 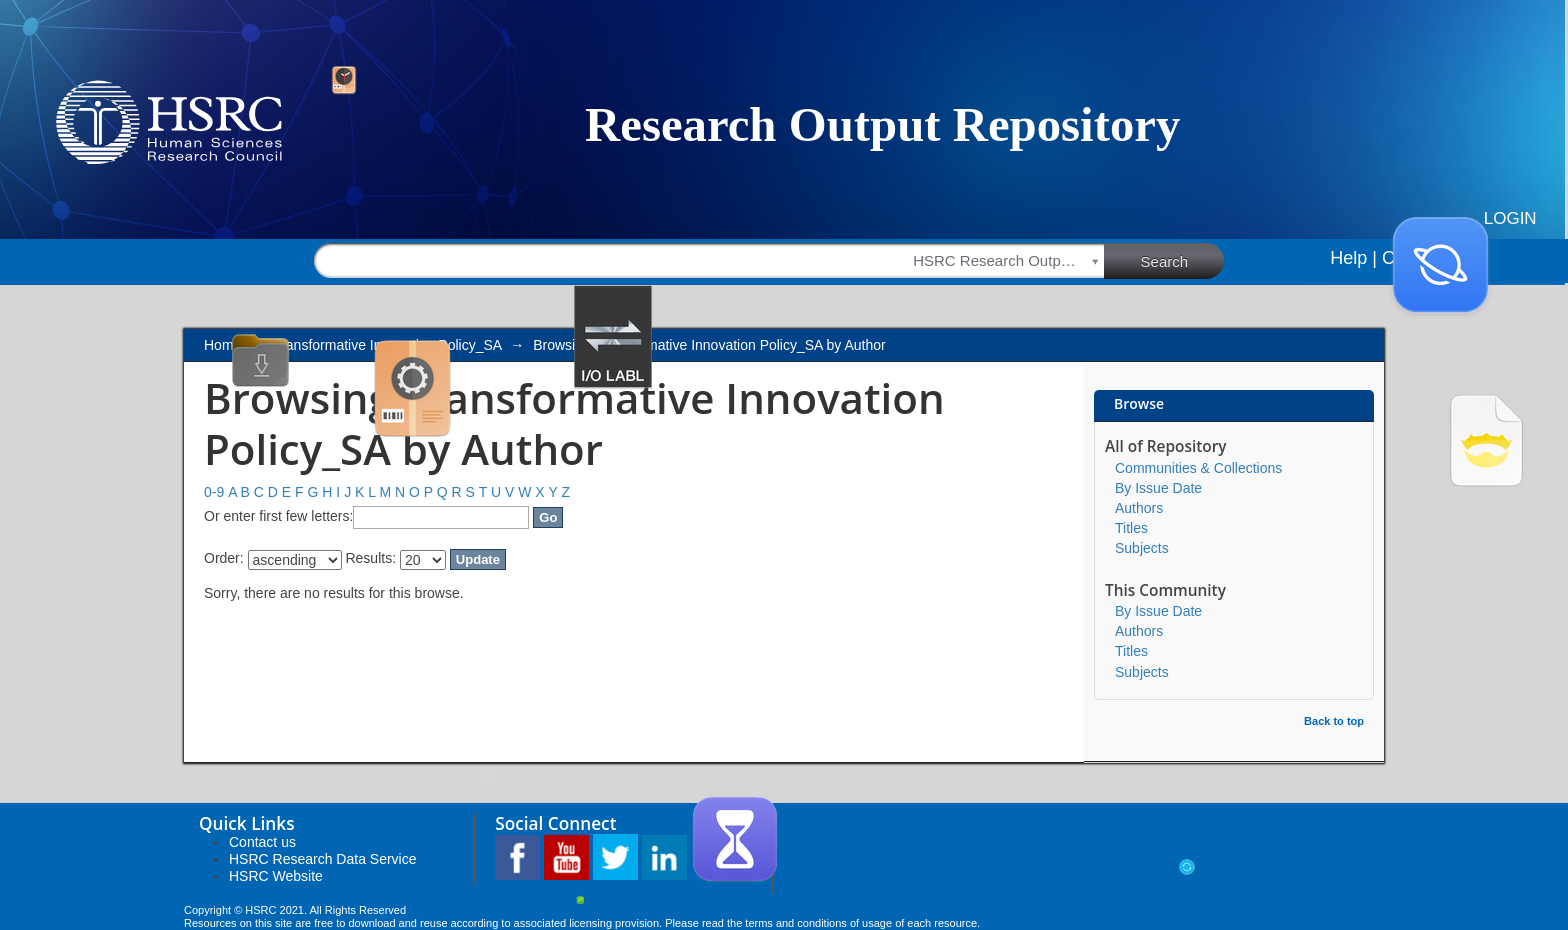 I want to click on open web browser preferences, so click(x=1440, y=266).